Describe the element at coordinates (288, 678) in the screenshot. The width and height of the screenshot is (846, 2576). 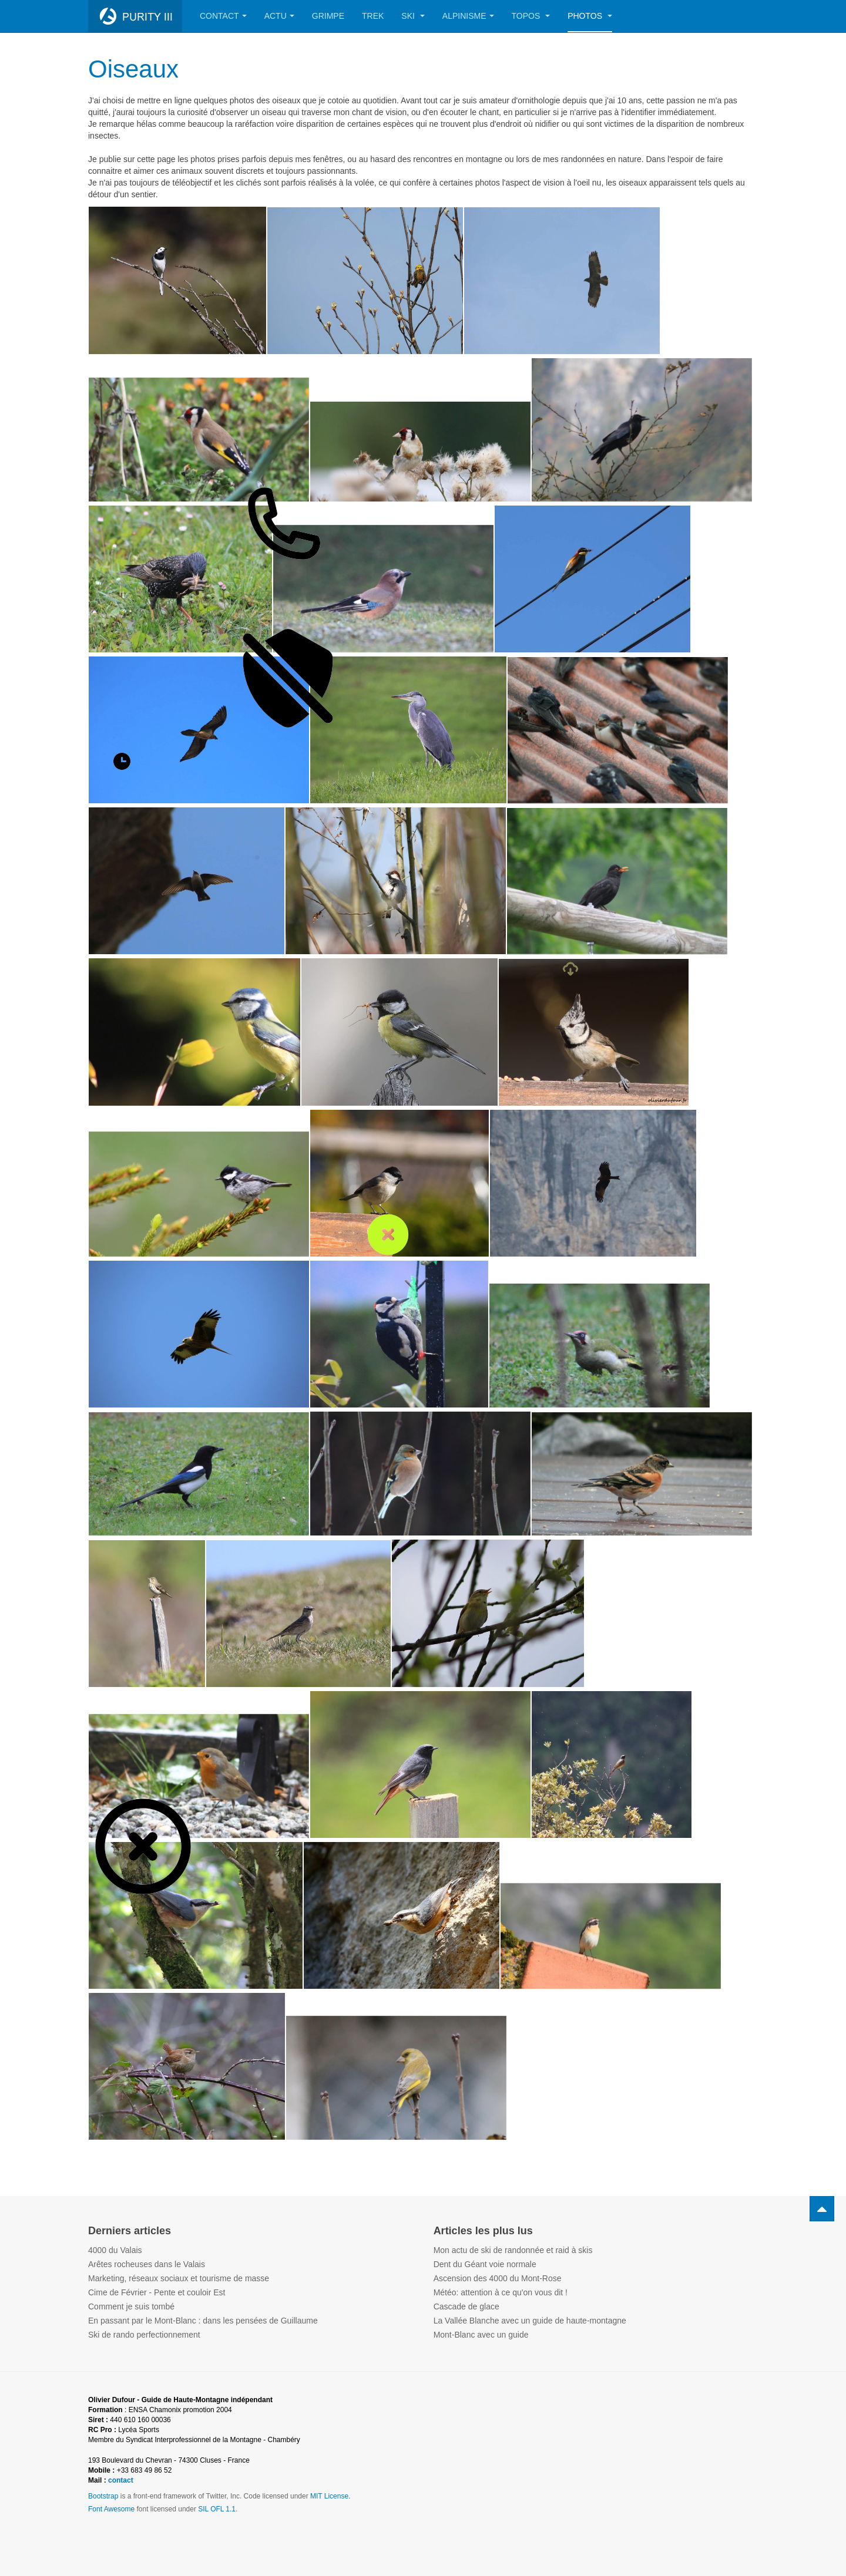
I see `security or protection is disabled` at that location.